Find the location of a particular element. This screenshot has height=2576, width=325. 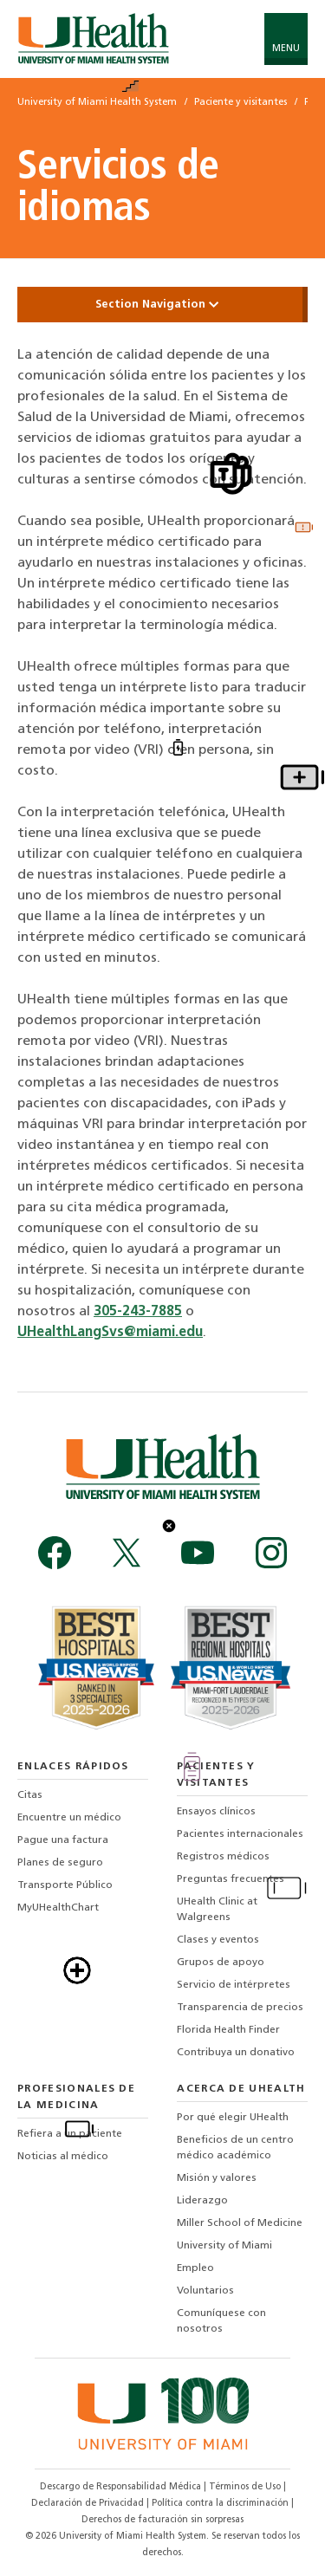

indicates low battery status is located at coordinates (286, 1888).